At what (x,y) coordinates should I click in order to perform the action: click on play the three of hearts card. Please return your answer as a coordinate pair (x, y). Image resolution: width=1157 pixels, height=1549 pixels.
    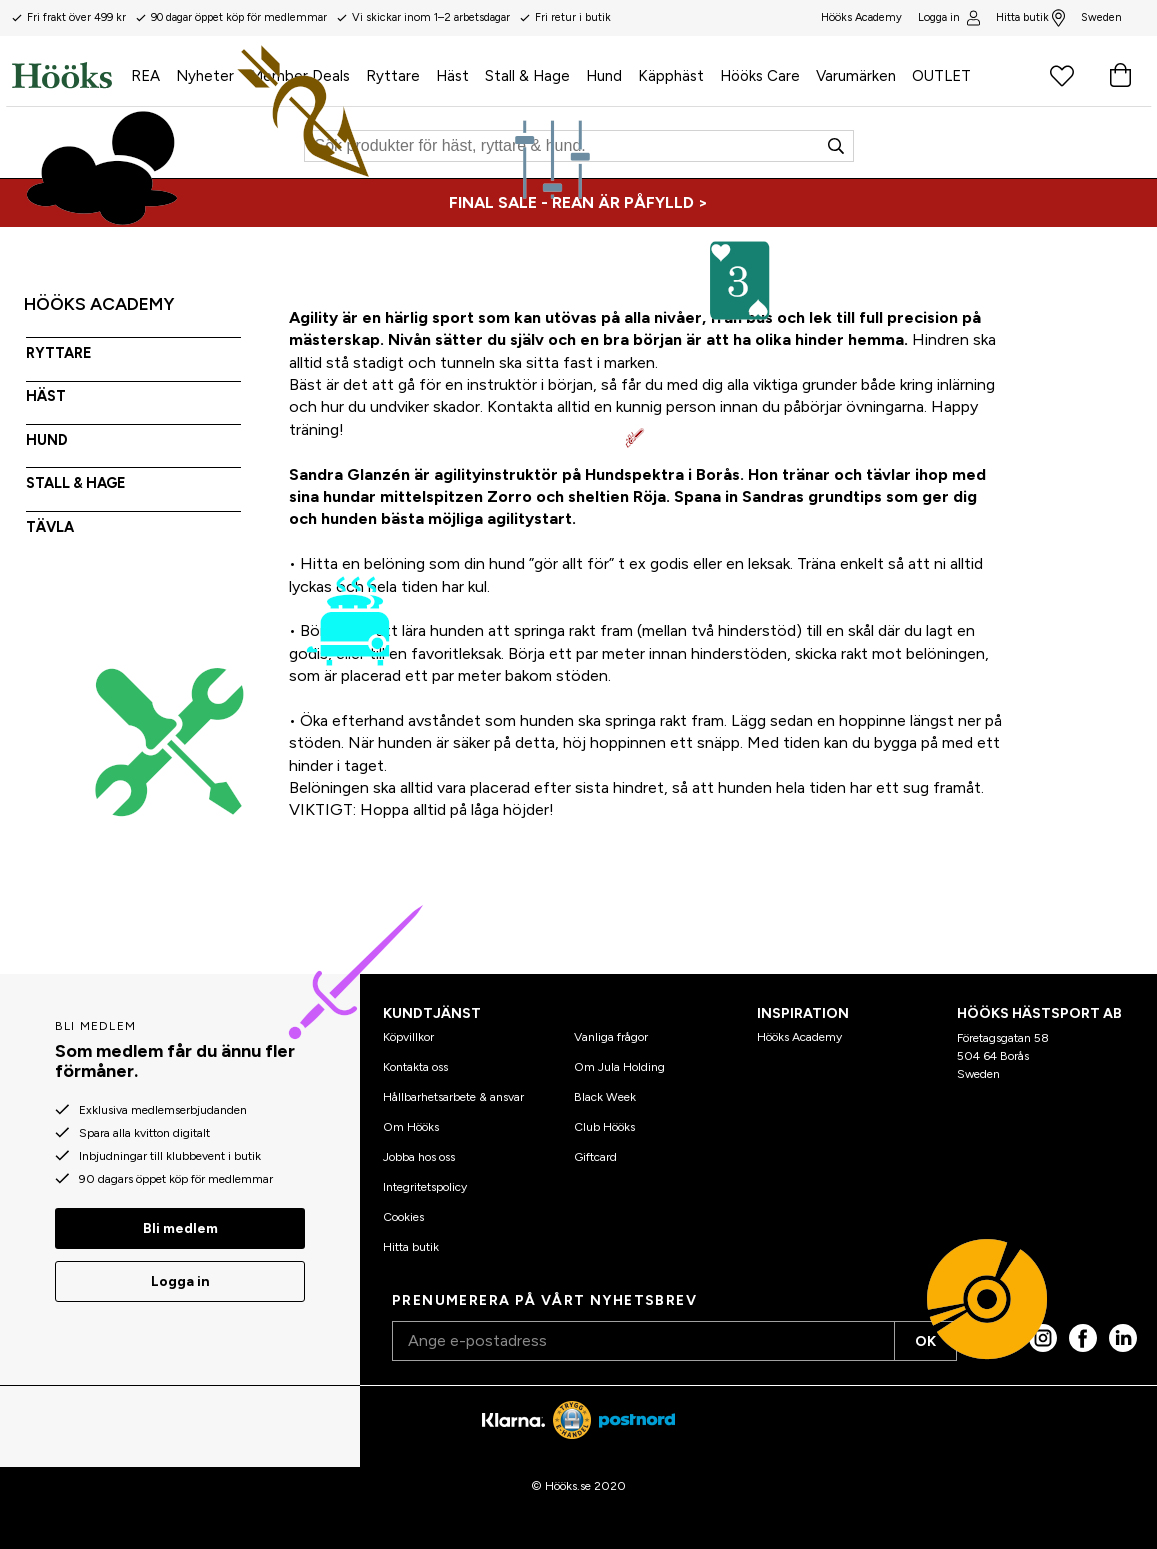
    Looking at the image, I should click on (739, 280).